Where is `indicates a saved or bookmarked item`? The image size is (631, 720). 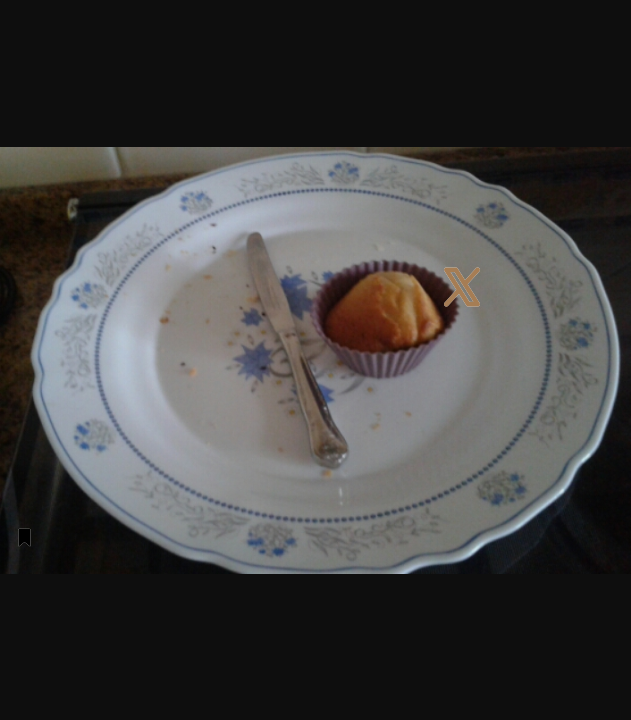
indicates a saved or bookmarked item is located at coordinates (24, 537).